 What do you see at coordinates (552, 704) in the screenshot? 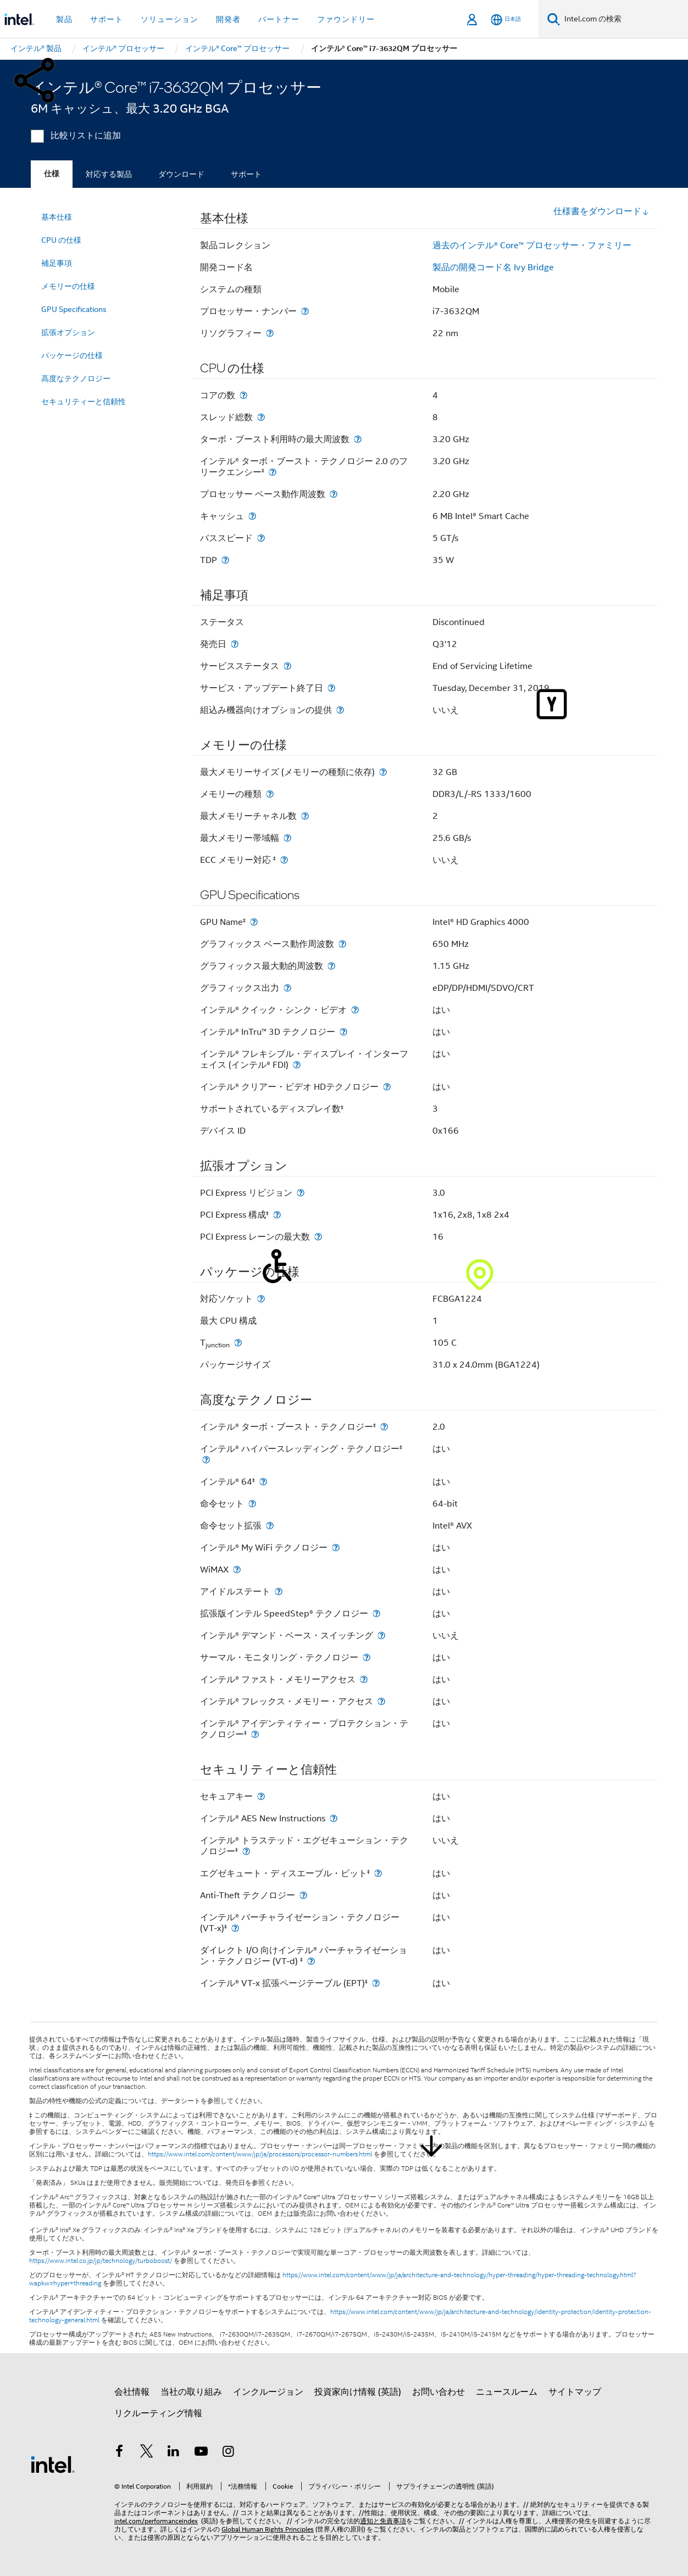
I see `indicates a keyboard key or shortcut for the letter Y` at bounding box center [552, 704].